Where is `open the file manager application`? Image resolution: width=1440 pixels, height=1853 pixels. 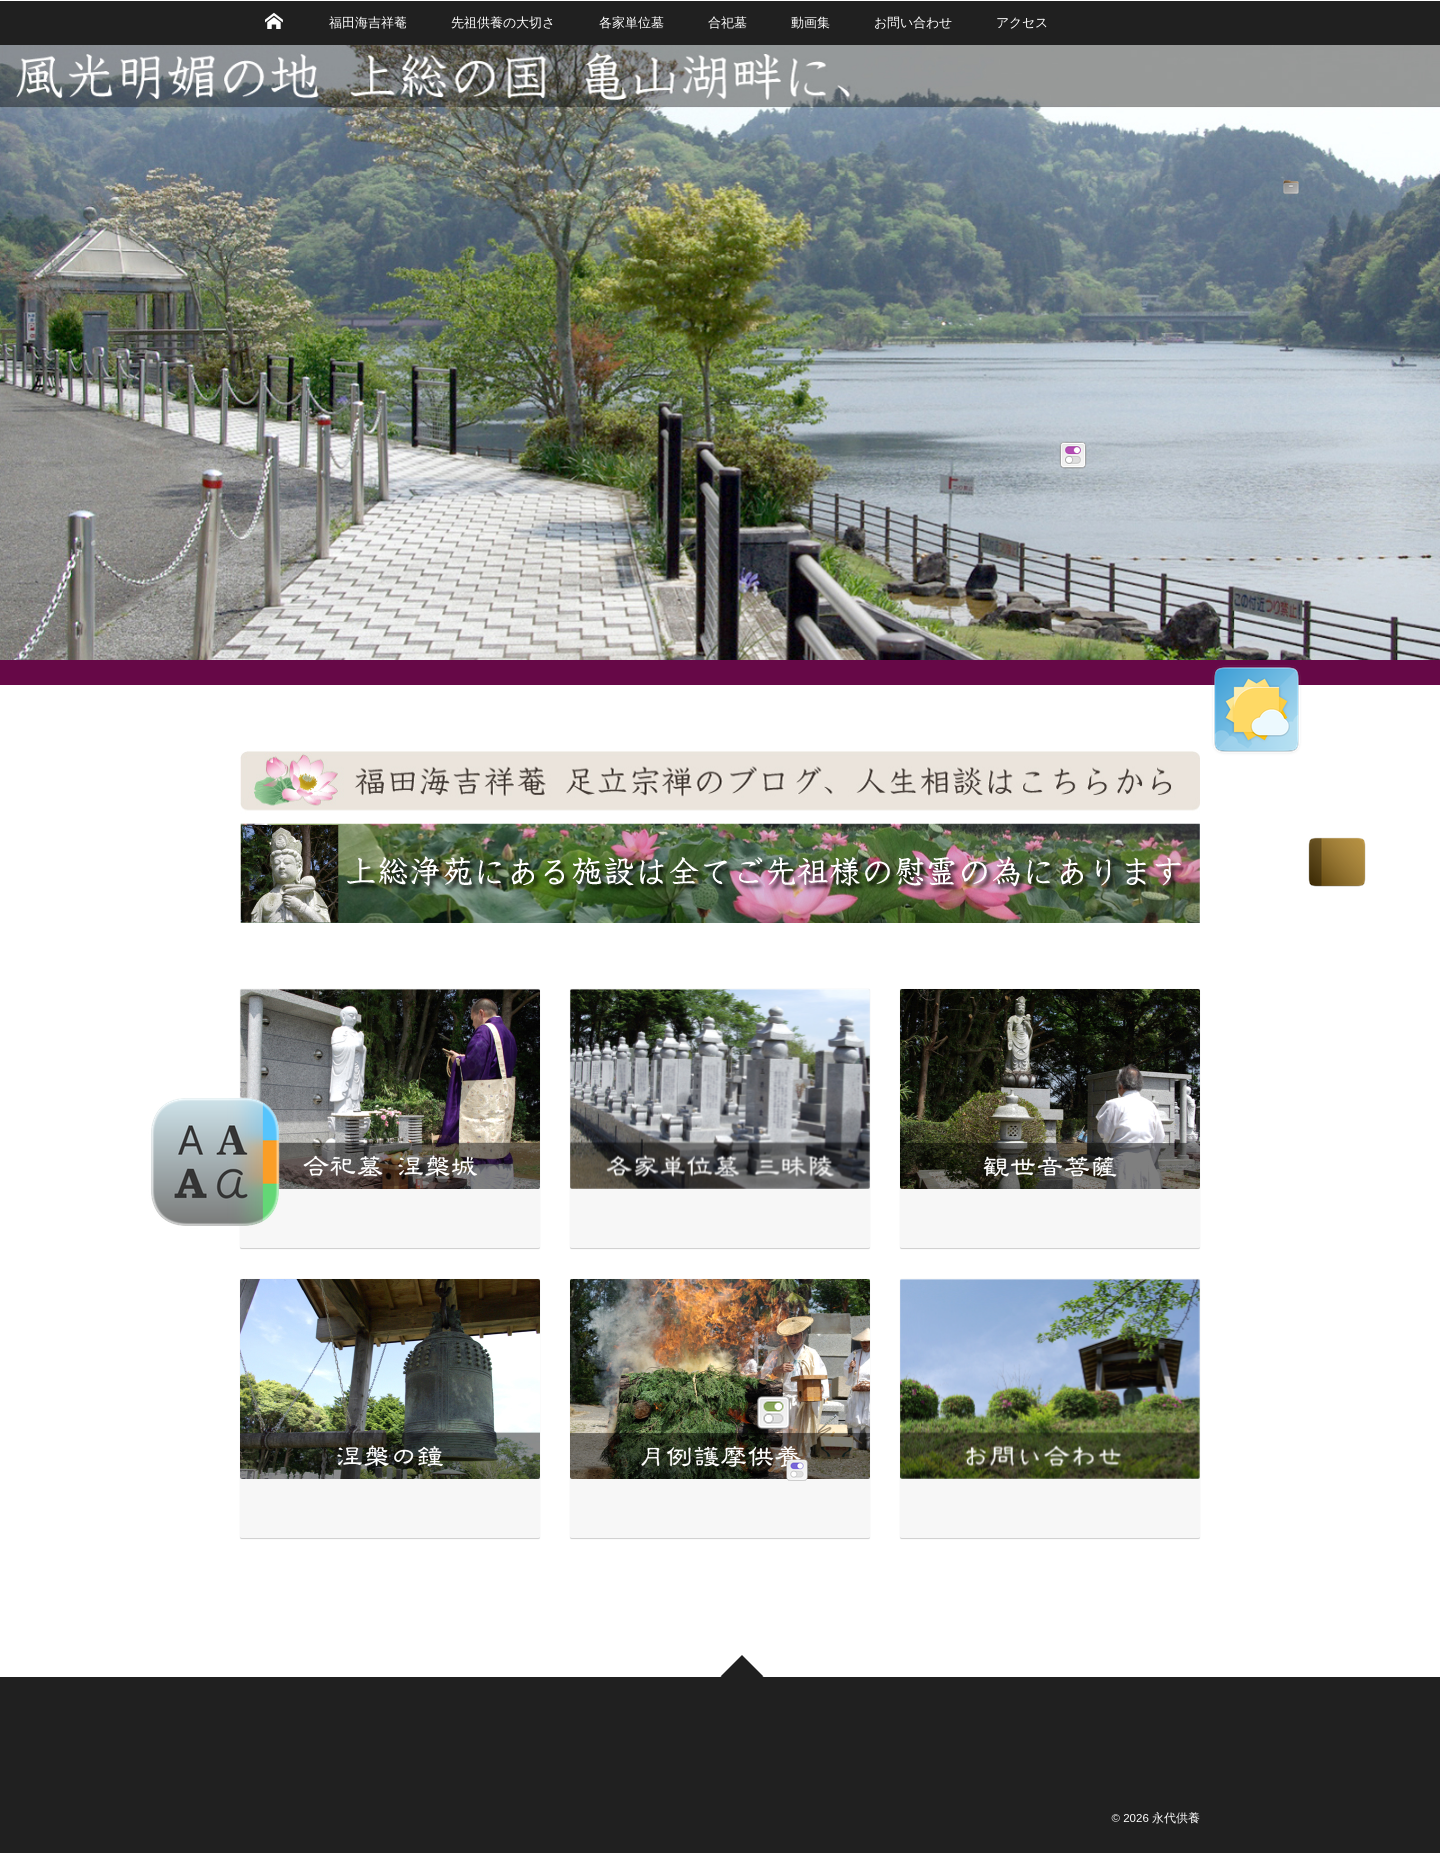
open the file manager application is located at coordinates (1291, 187).